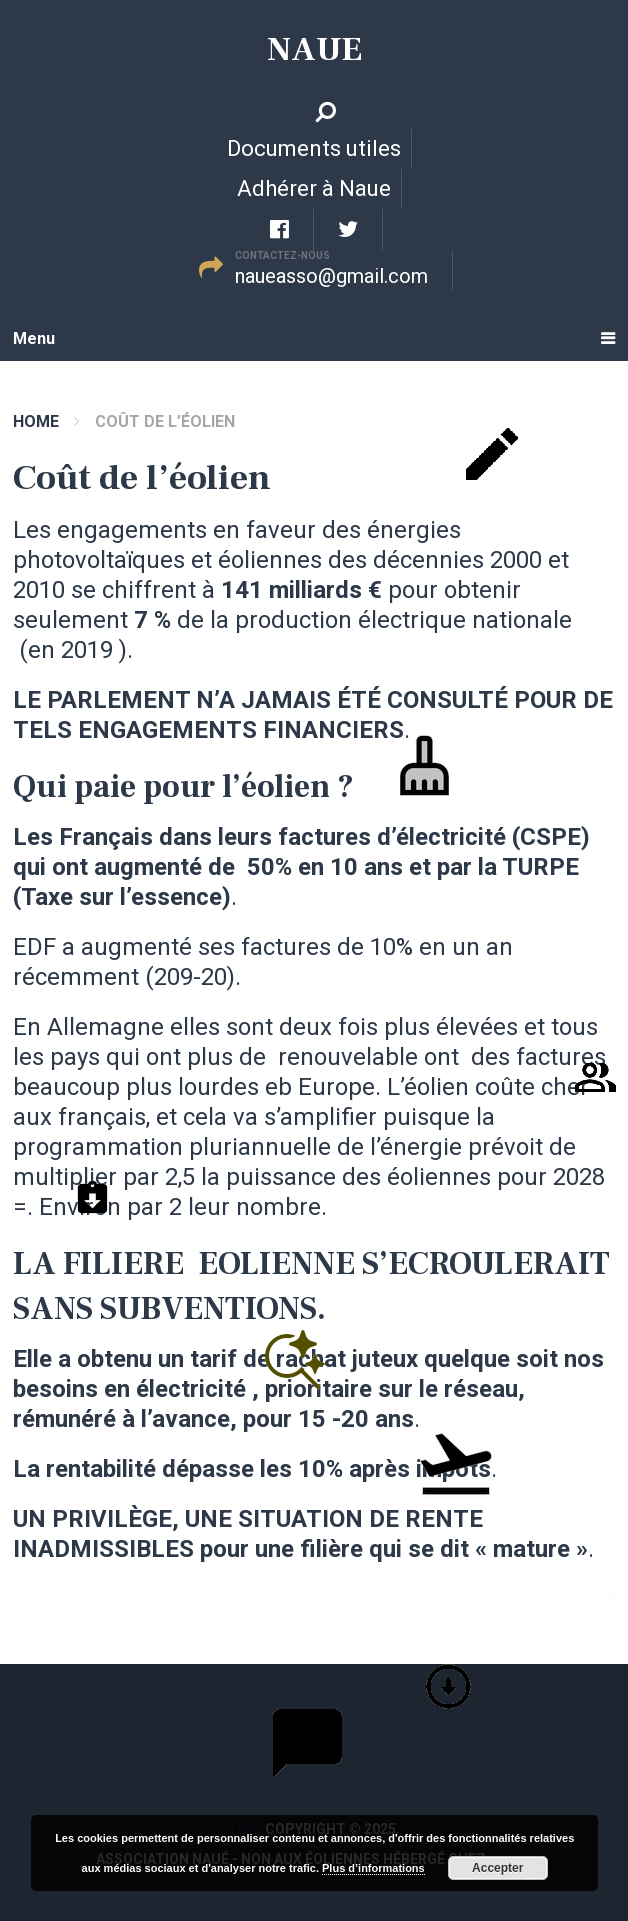 This screenshot has height=1921, width=628. What do you see at coordinates (293, 1362) in the screenshot?
I see `search with AI-powered suggestions` at bounding box center [293, 1362].